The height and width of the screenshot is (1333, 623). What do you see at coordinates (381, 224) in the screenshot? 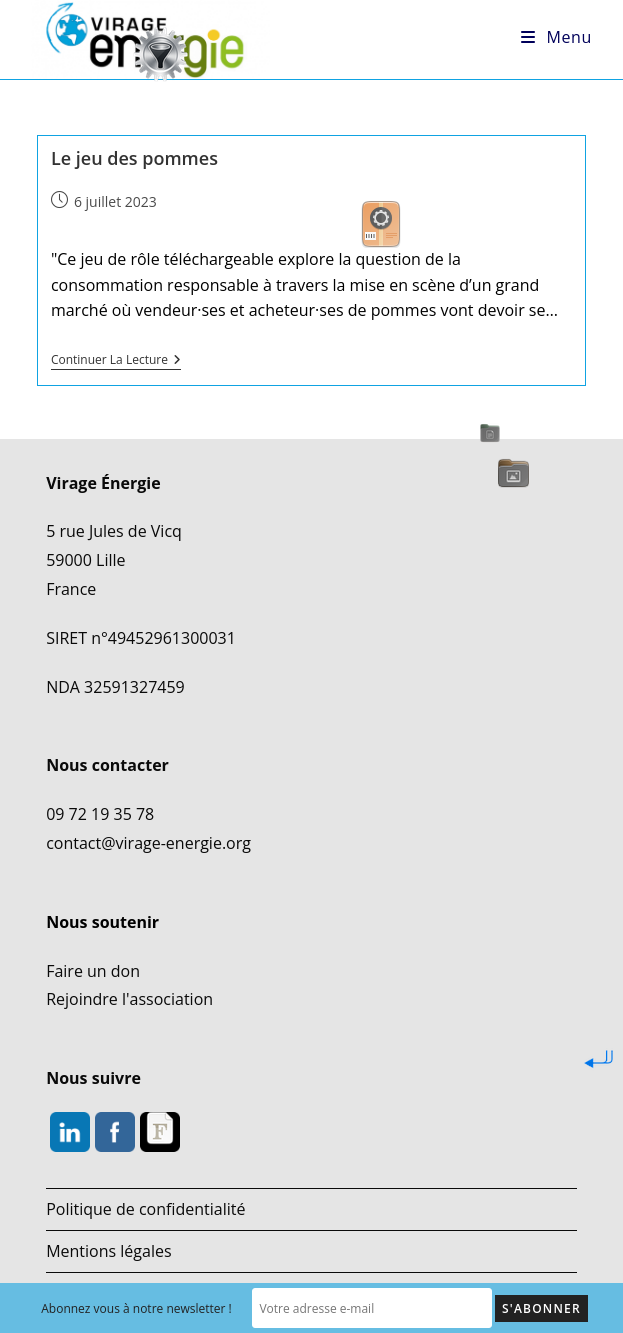
I see `indicates package manager is processing` at bounding box center [381, 224].